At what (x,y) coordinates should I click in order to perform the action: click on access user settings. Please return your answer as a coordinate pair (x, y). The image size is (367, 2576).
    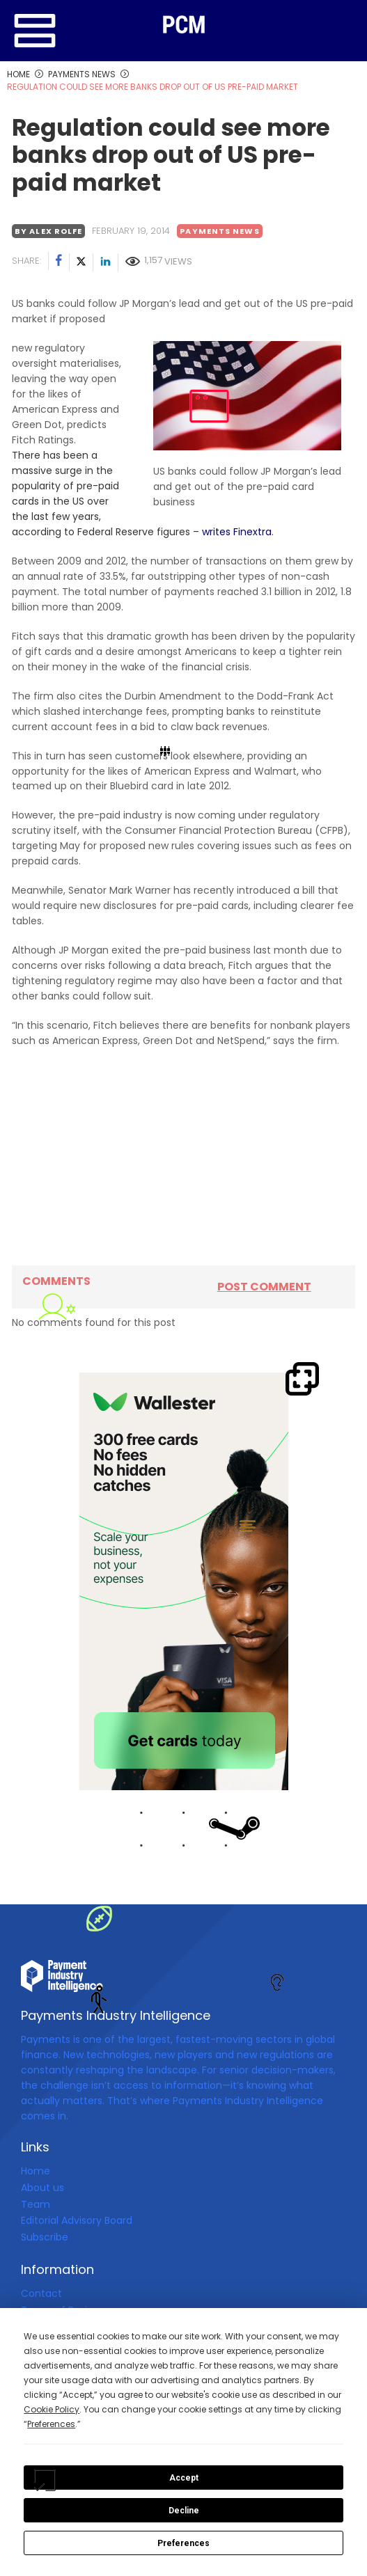
    Looking at the image, I should click on (56, 1308).